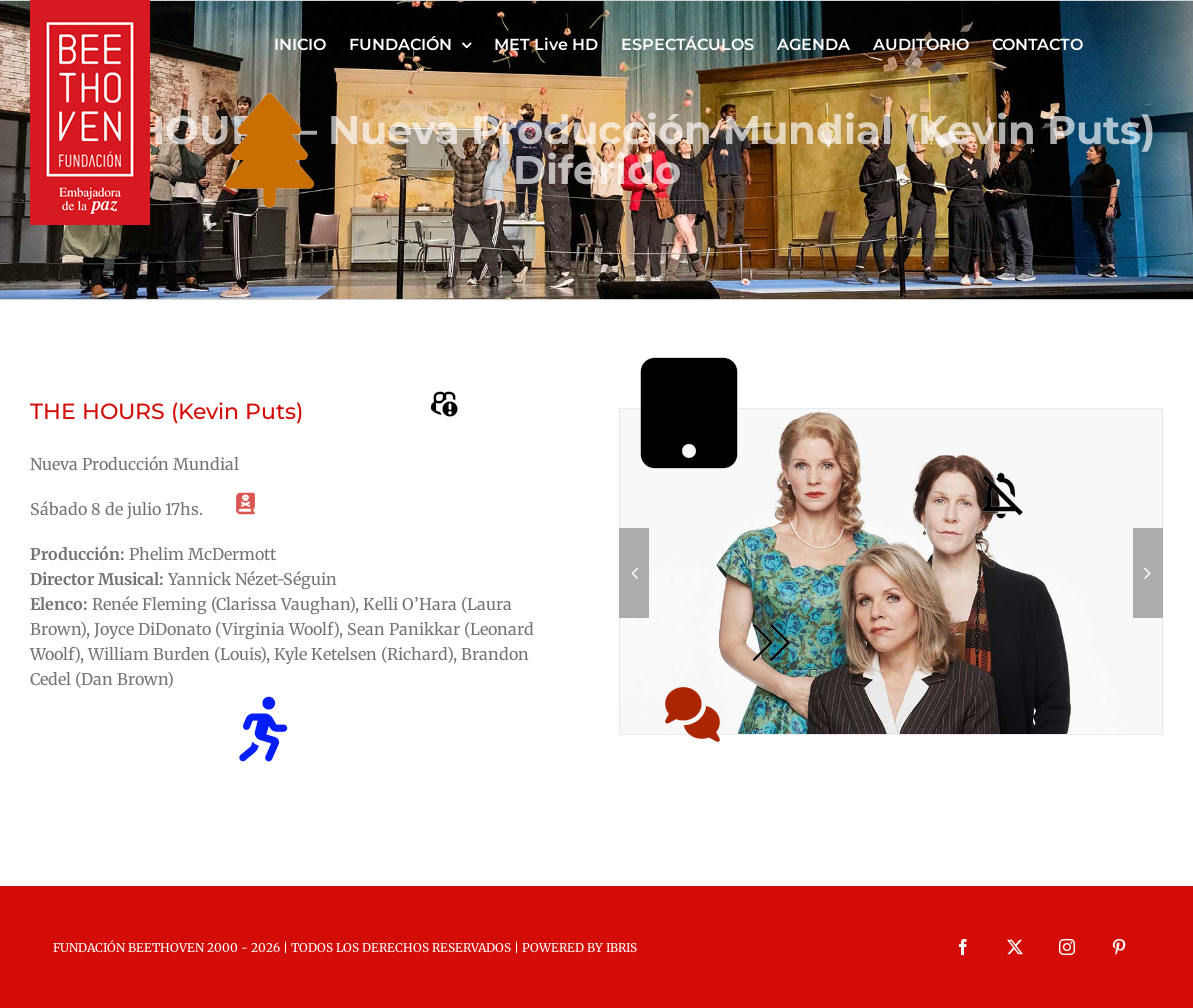 This screenshot has height=1008, width=1193. What do you see at coordinates (1001, 495) in the screenshot?
I see `mute notifications` at bounding box center [1001, 495].